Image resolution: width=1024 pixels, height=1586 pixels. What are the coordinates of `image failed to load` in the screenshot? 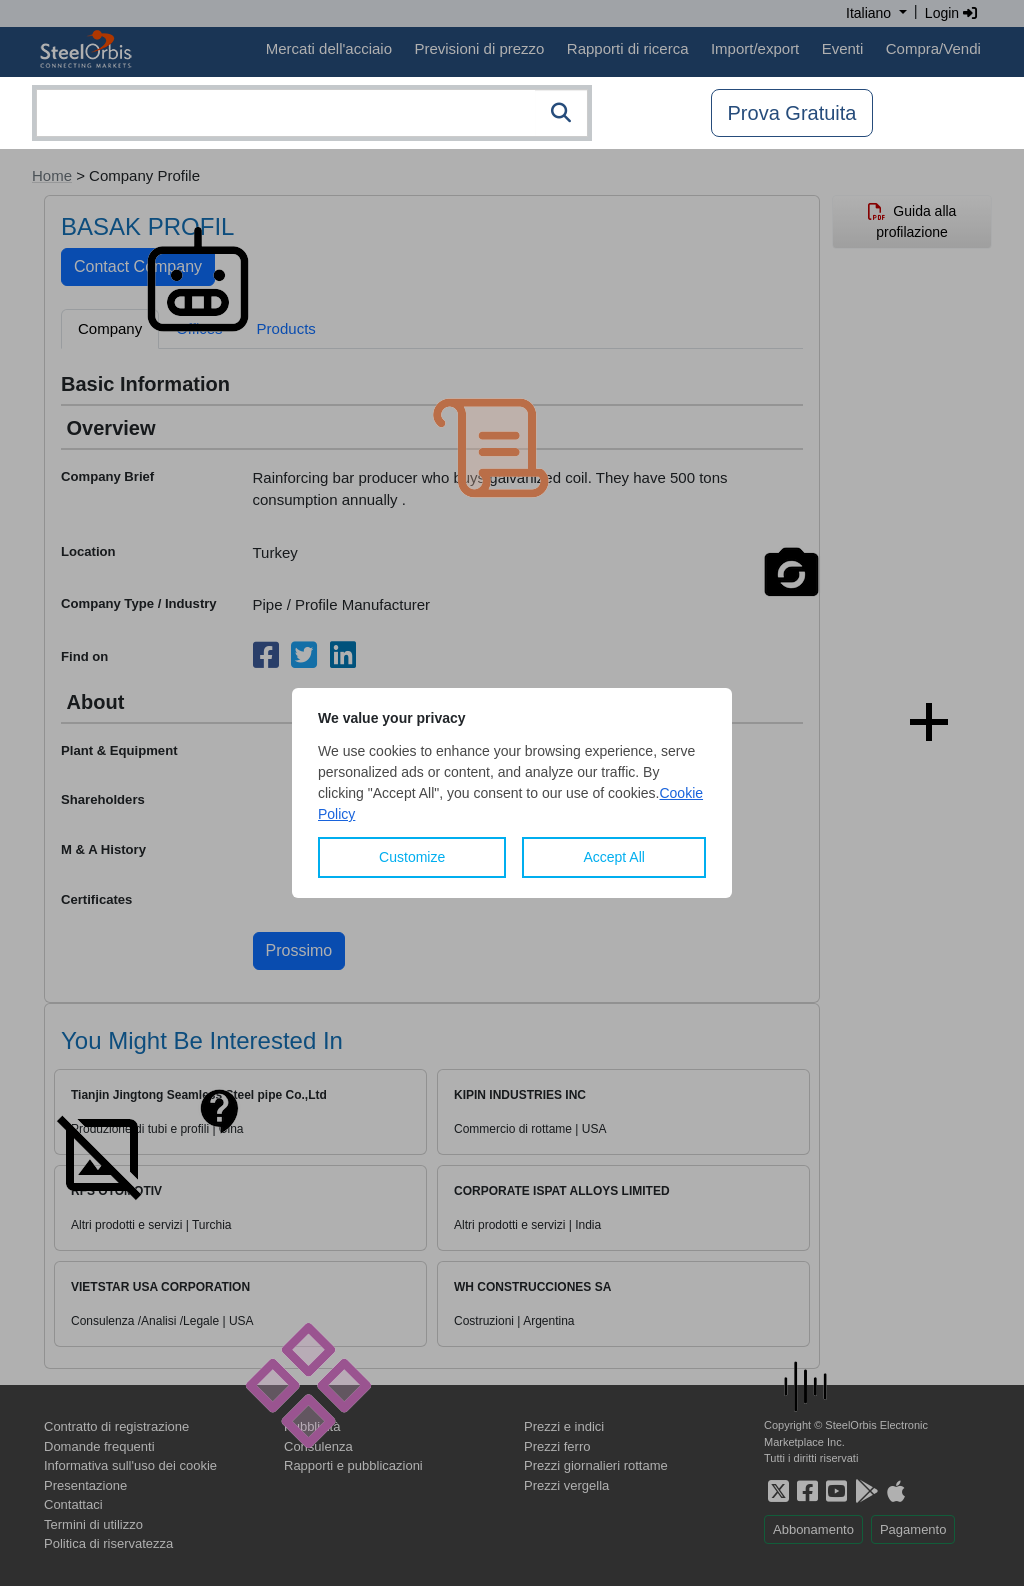 It's located at (102, 1155).